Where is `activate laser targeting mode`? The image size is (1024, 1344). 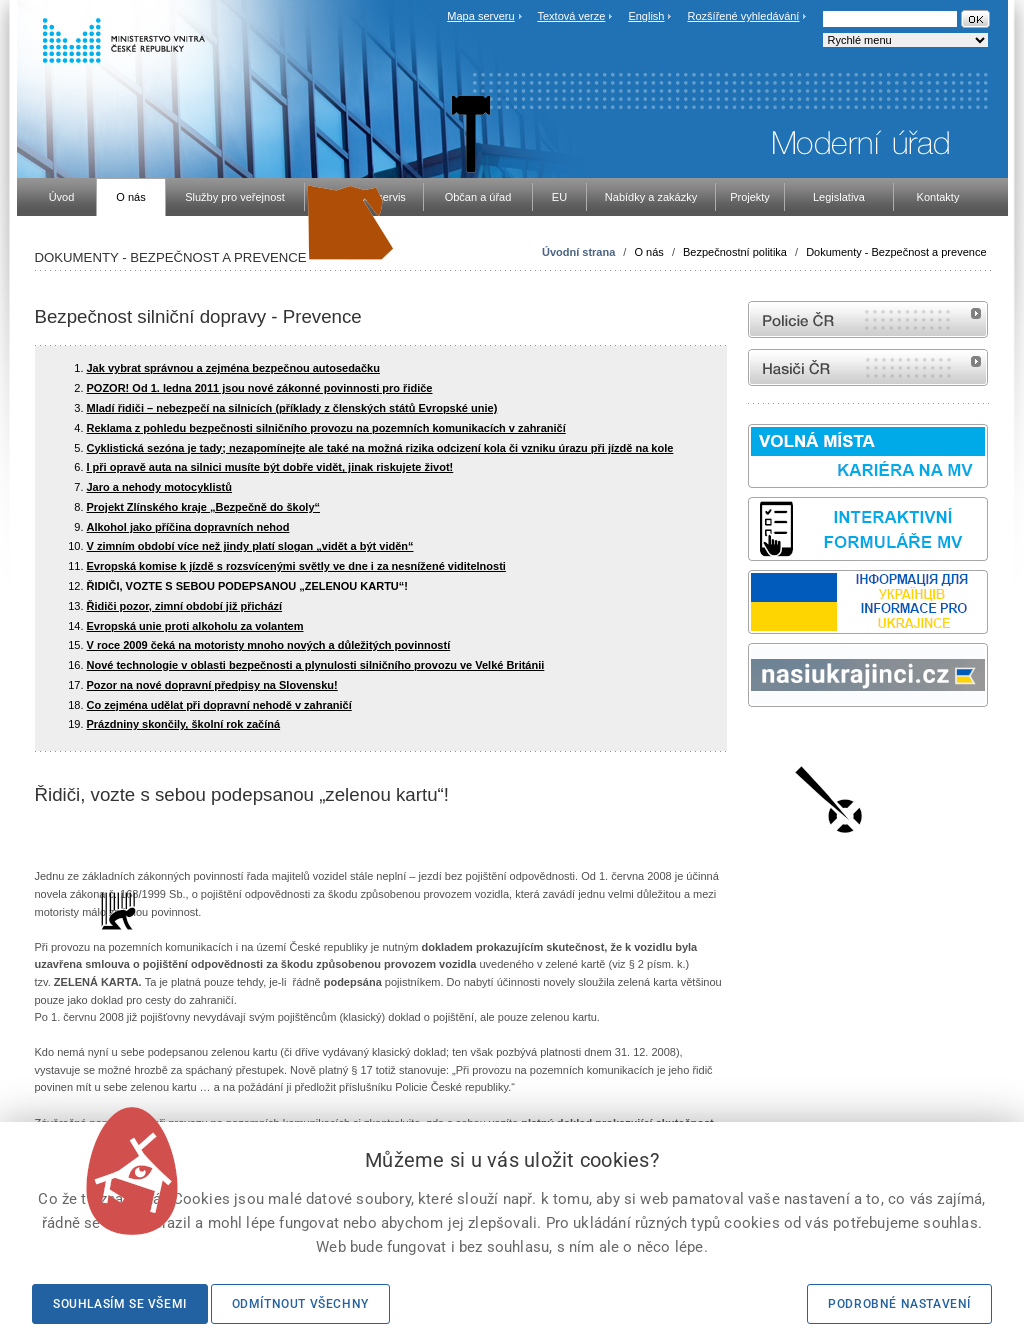
activate laser targeting mode is located at coordinates (828, 799).